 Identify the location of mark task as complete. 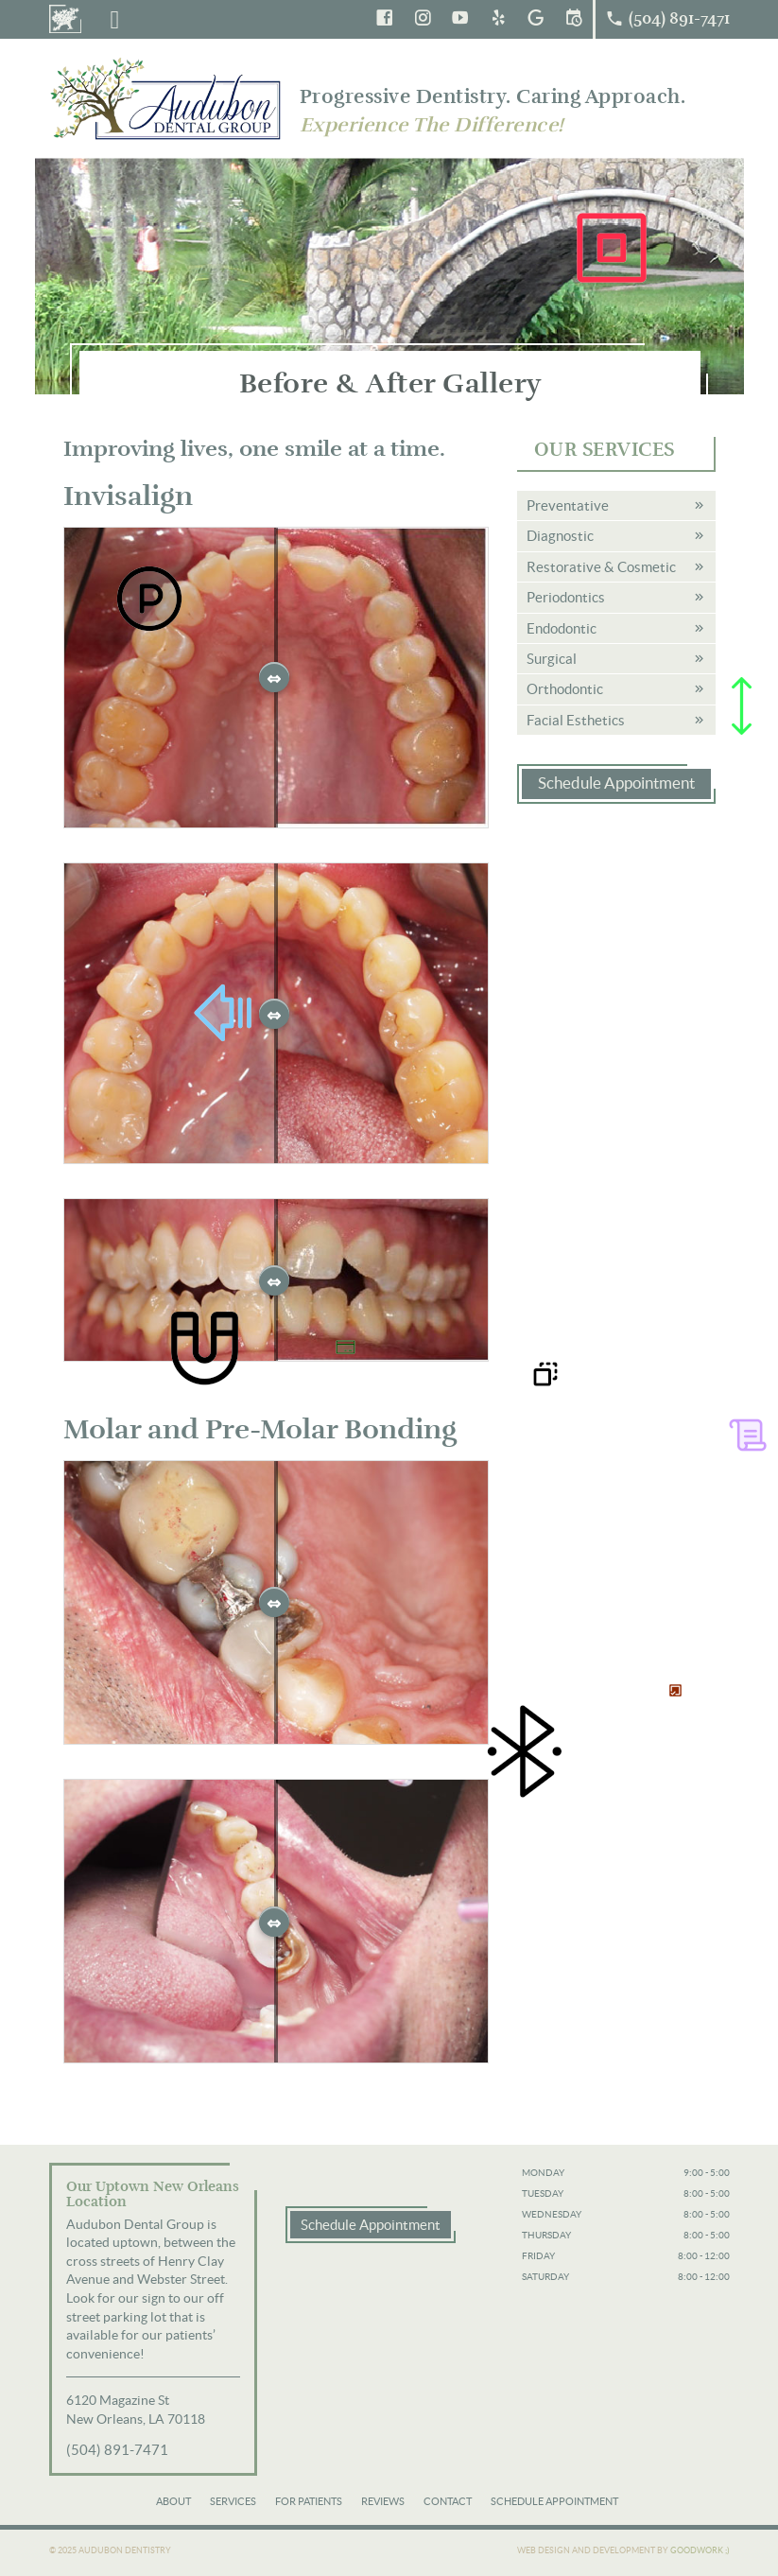
(675, 1690).